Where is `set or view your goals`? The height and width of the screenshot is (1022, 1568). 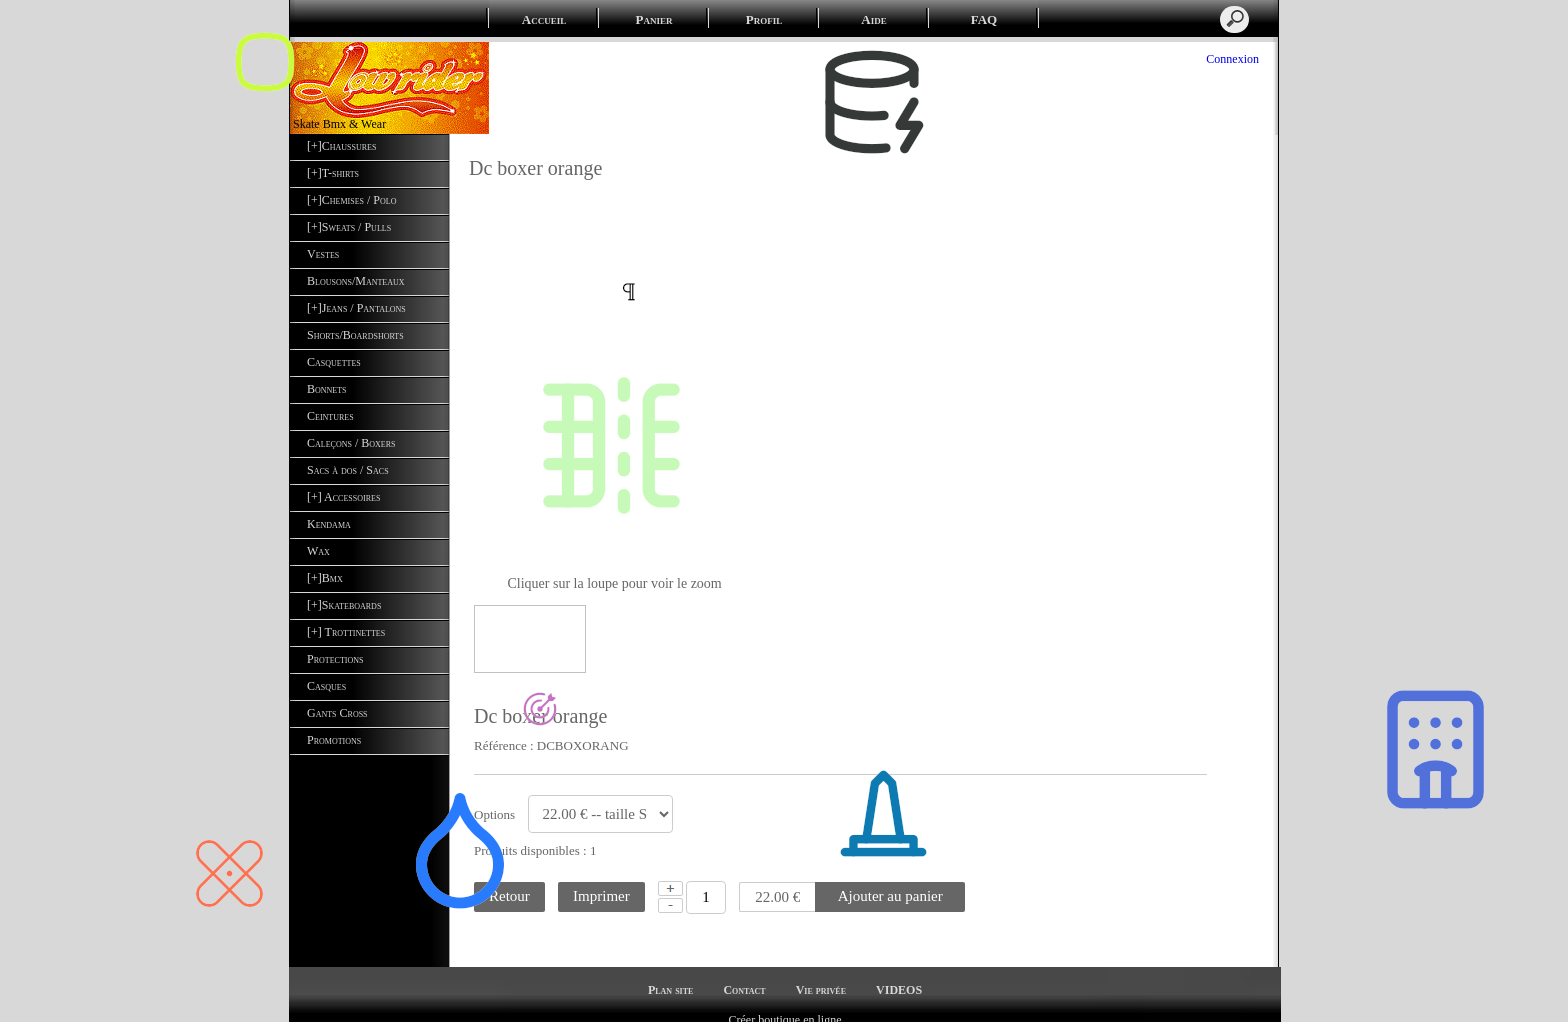 set or view your goals is located at coordinates (540, 709).